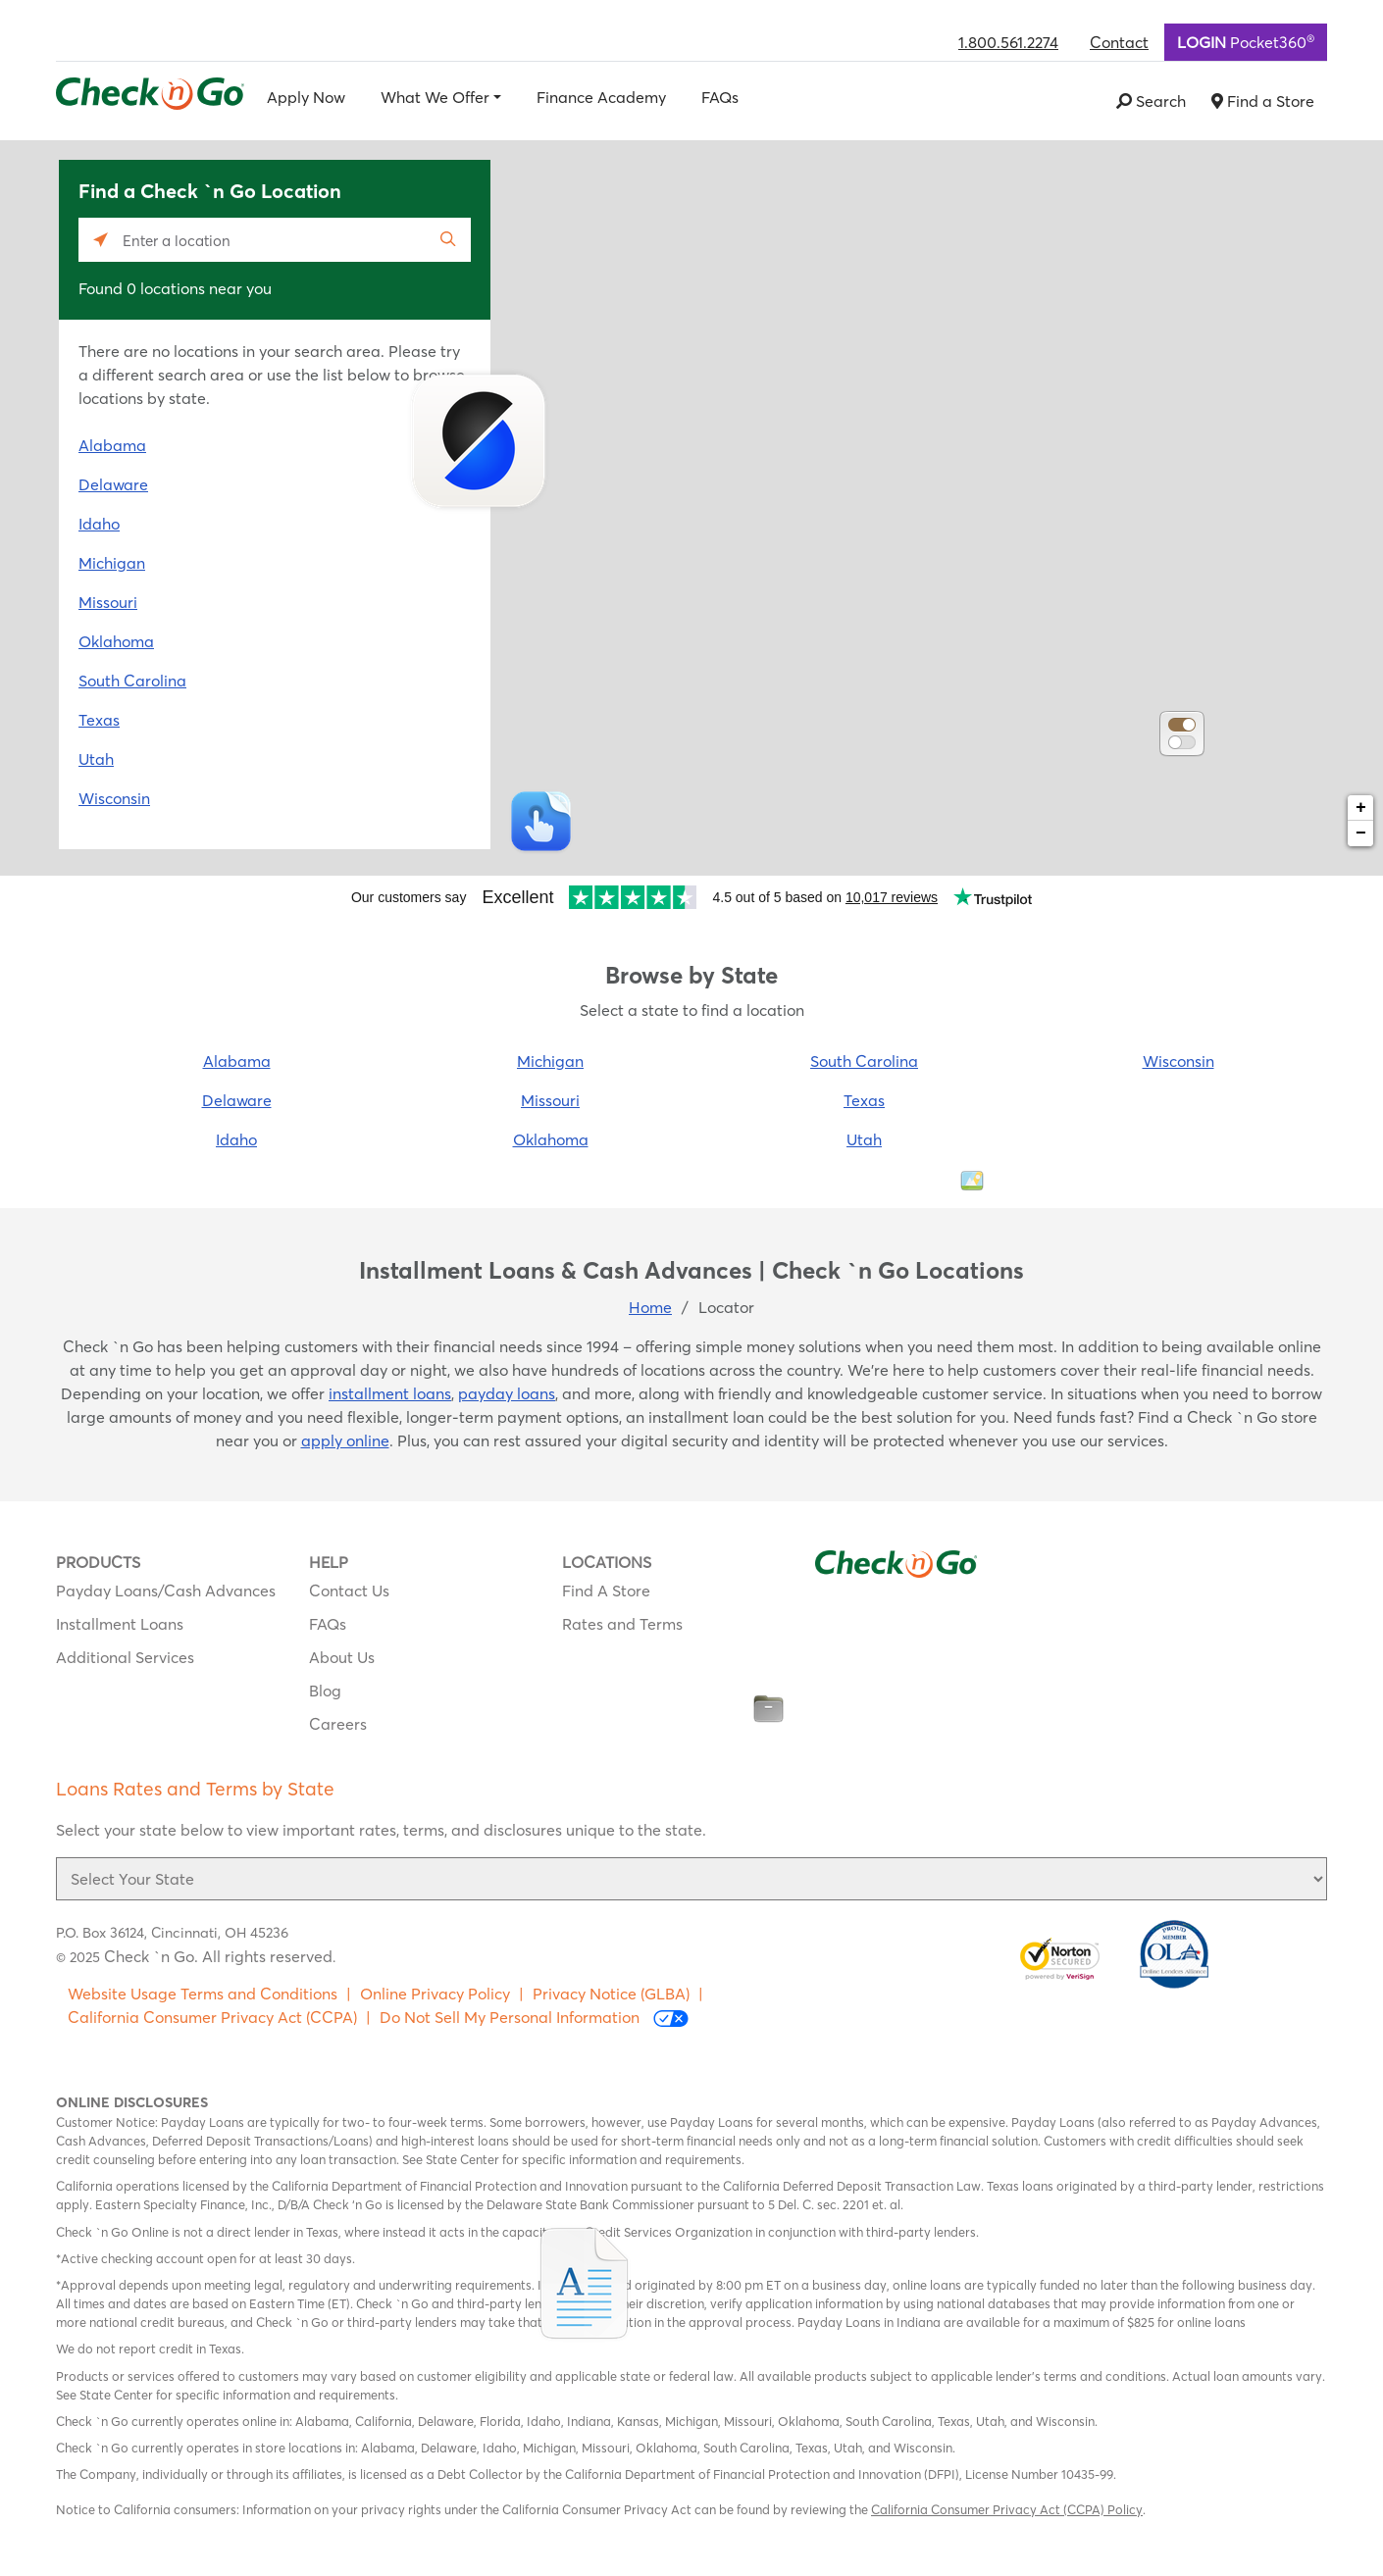 The width and height of the screenshot is (1383, 2576). What do you see at coordinates (540, 821) in the screenshot?
I see `open touchscreen settings and preferences` at bounding box center [540, 821].